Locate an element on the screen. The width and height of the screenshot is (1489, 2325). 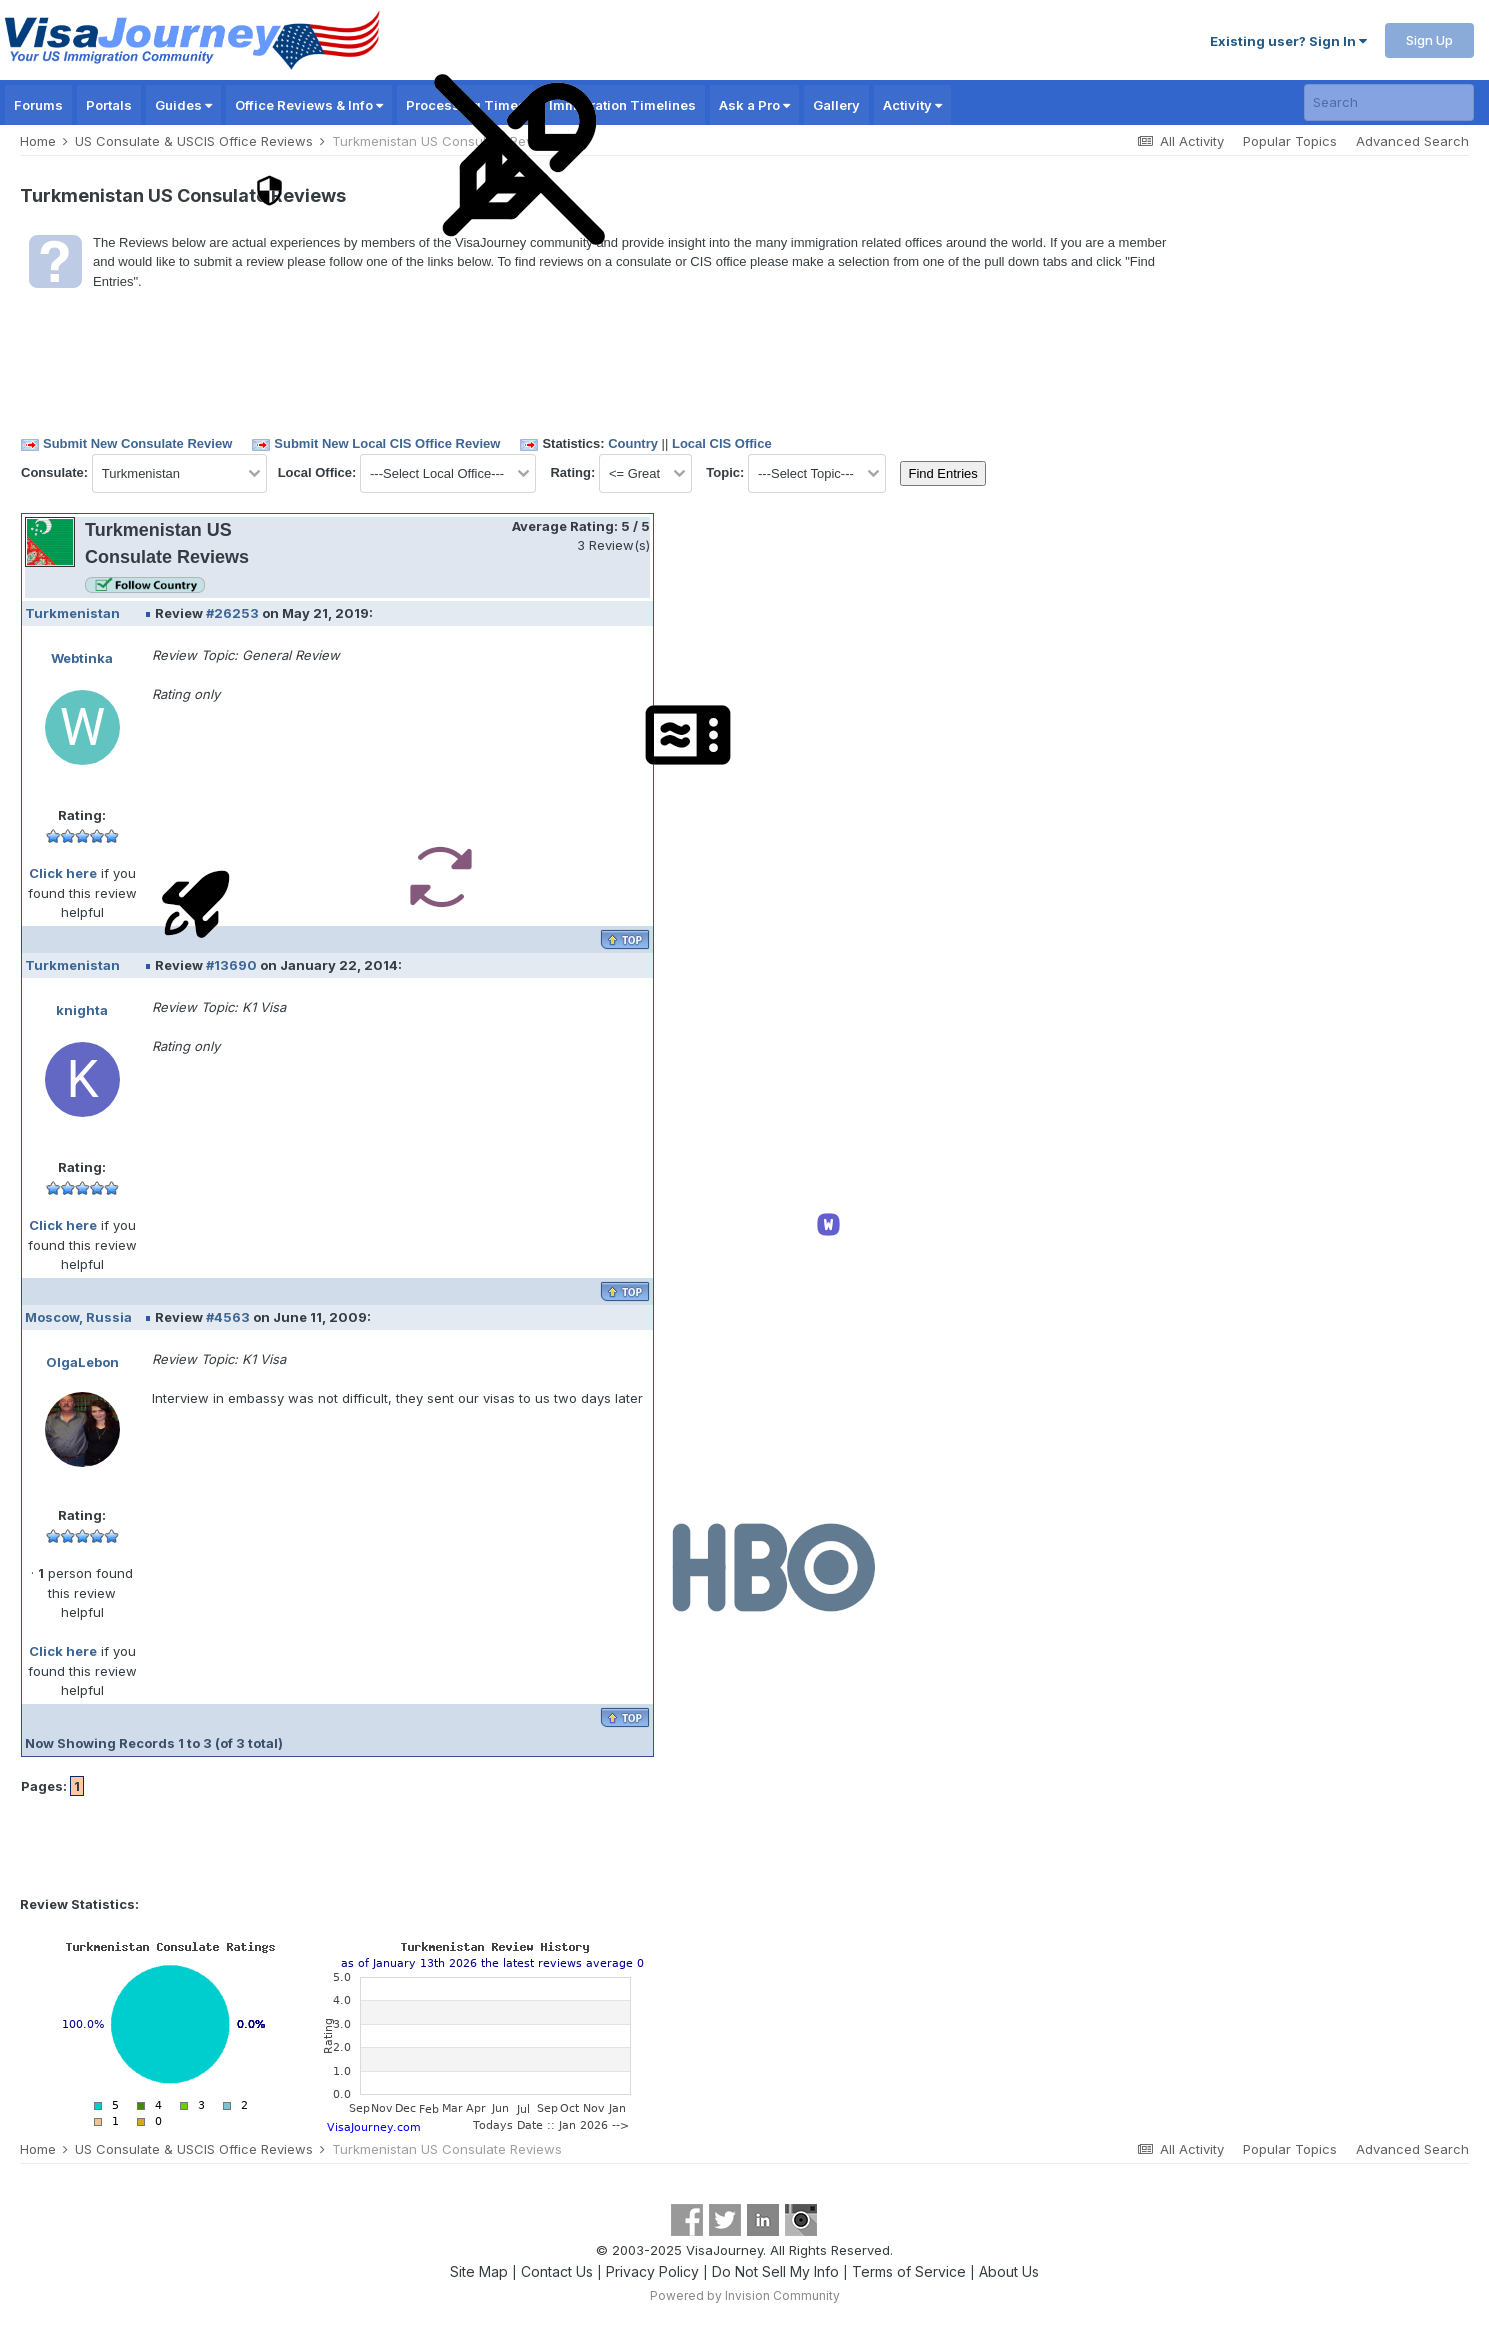
open the HBO streaming app is located at coordinates (769, 1567).